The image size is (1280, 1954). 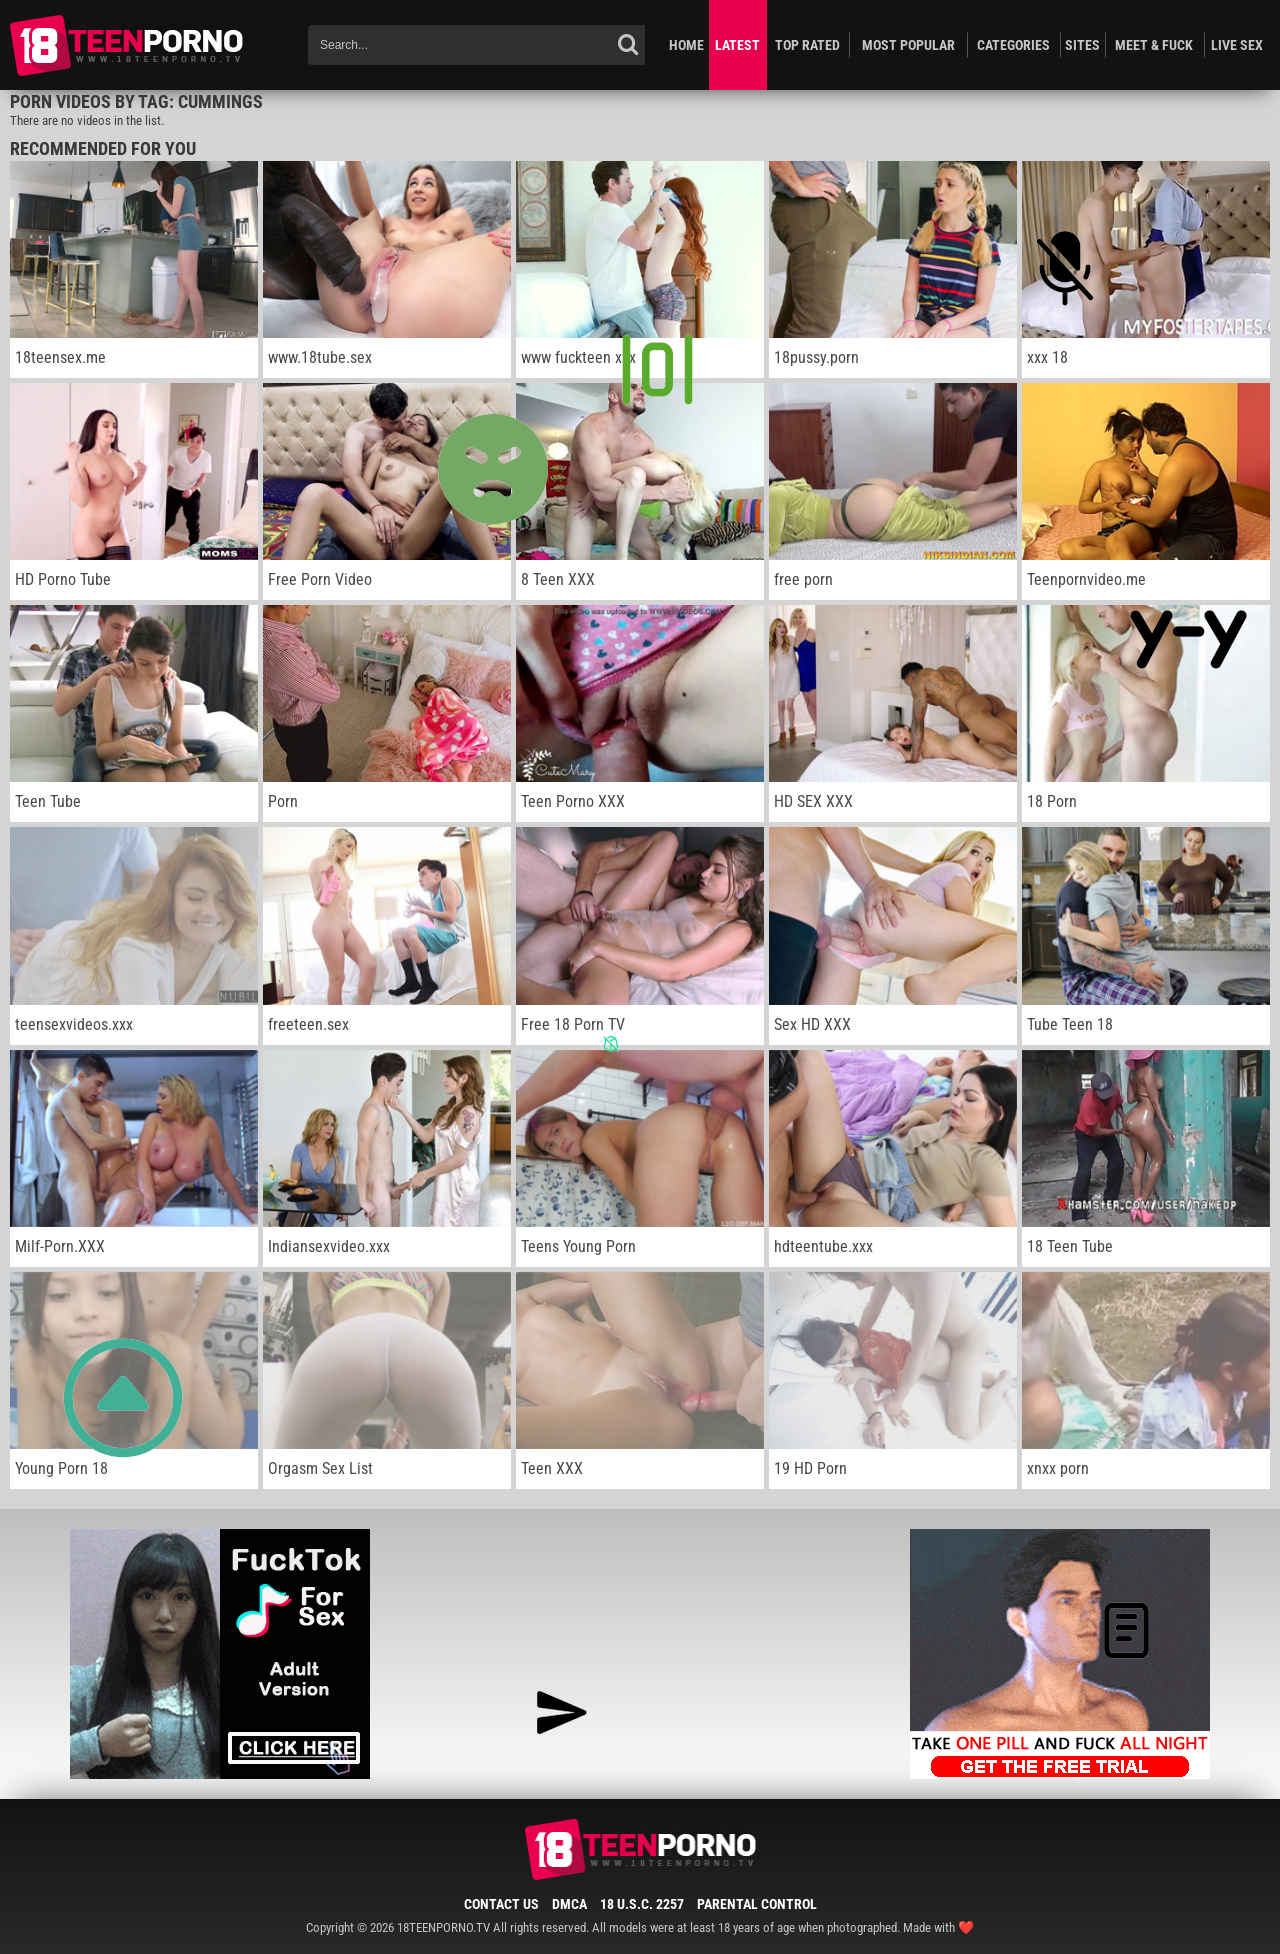 I want to click on view your notes, so click(x=1126, y=1630).